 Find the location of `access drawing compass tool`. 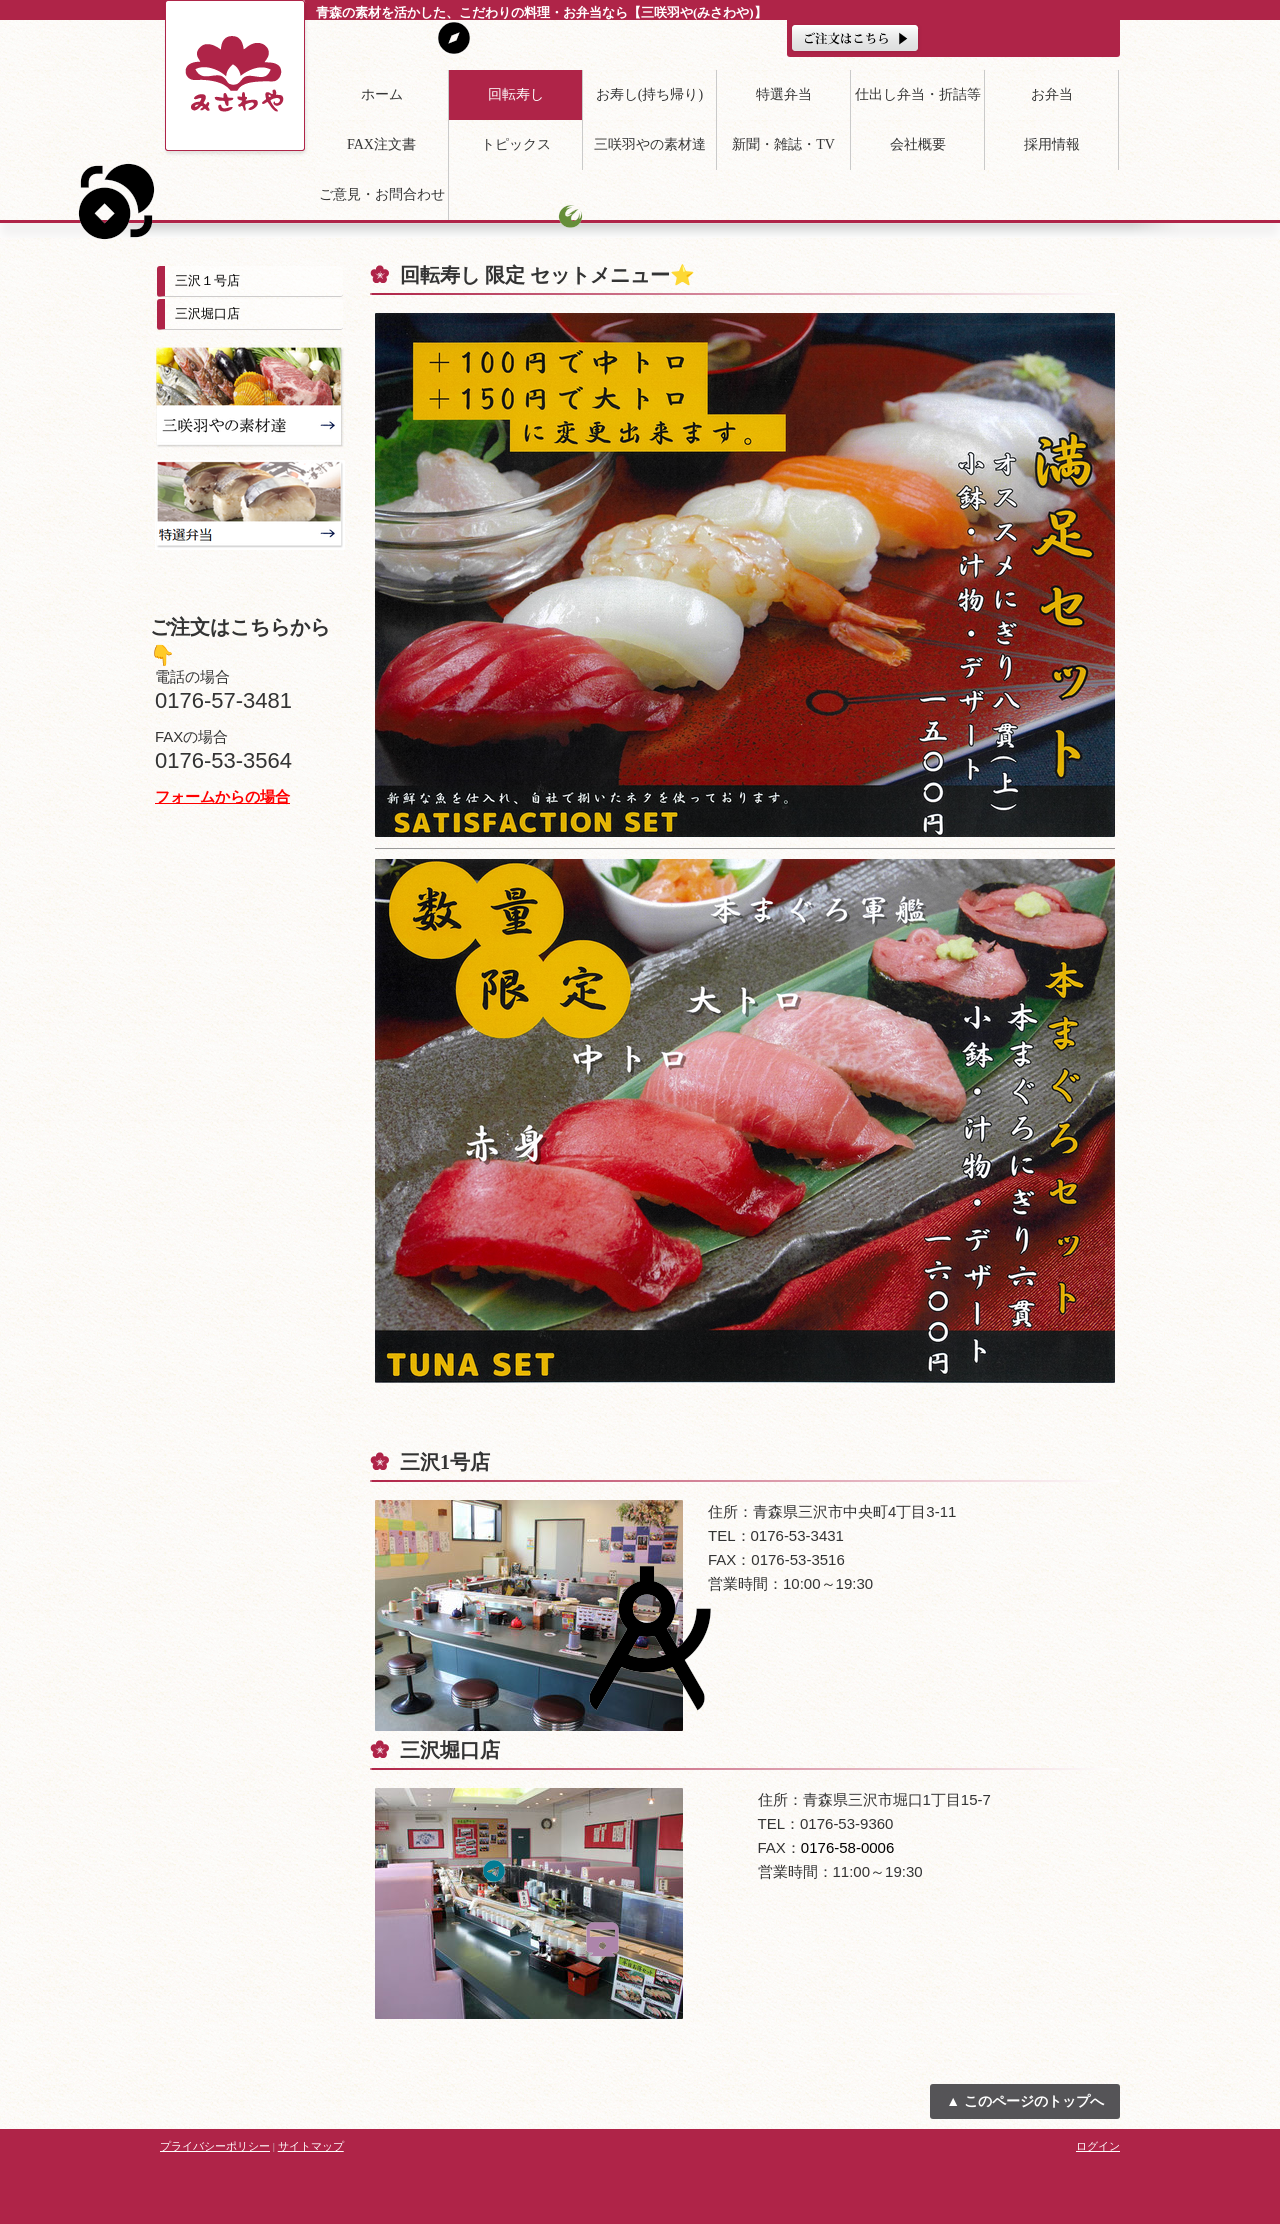

access drawing compass tool is located at coordinates (647, 1637).